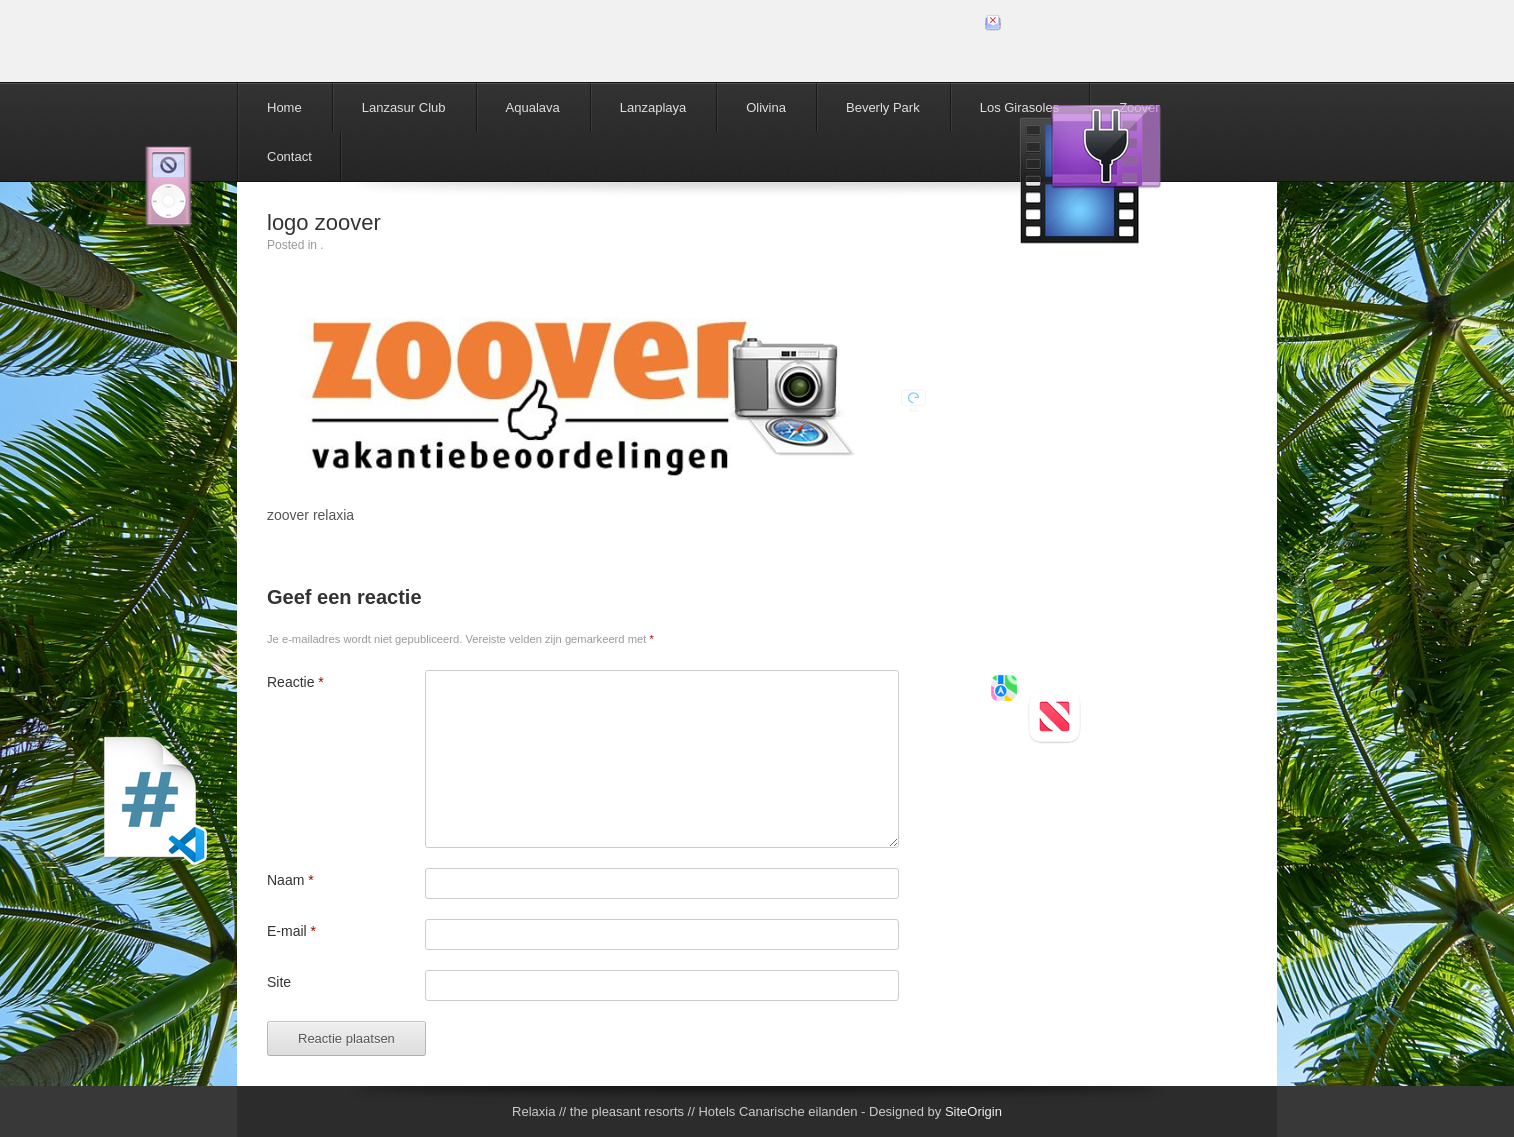 The image size is (1514, 1137). I want to click on open apple maps, so click(1004, 688).